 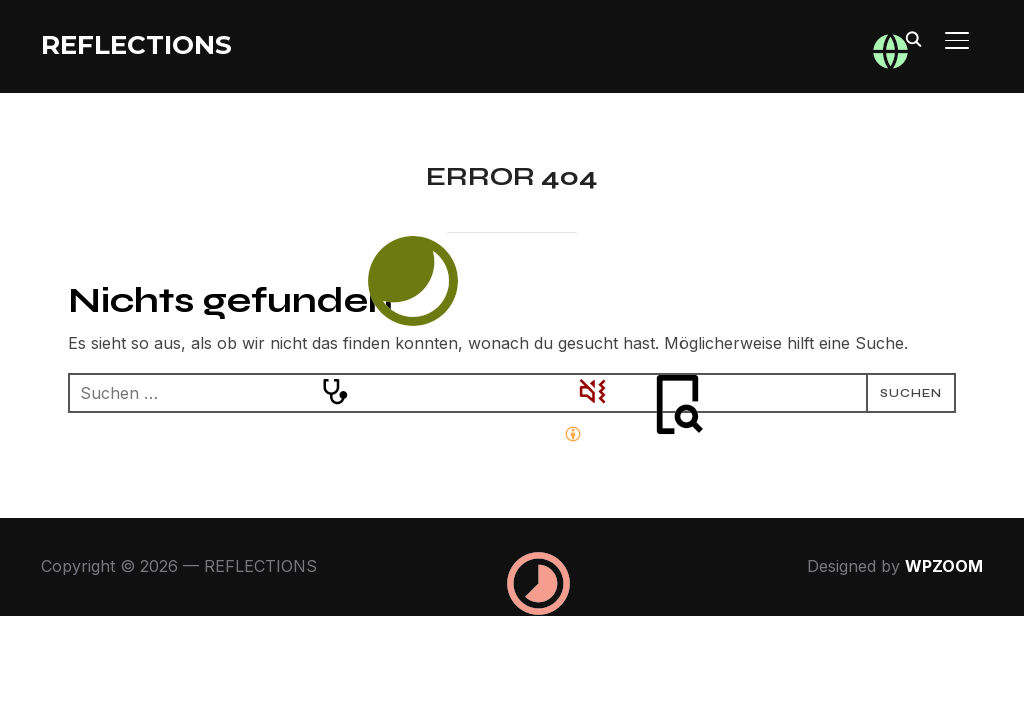 I want to click on find my phone feature, so click(x=677, y=404).